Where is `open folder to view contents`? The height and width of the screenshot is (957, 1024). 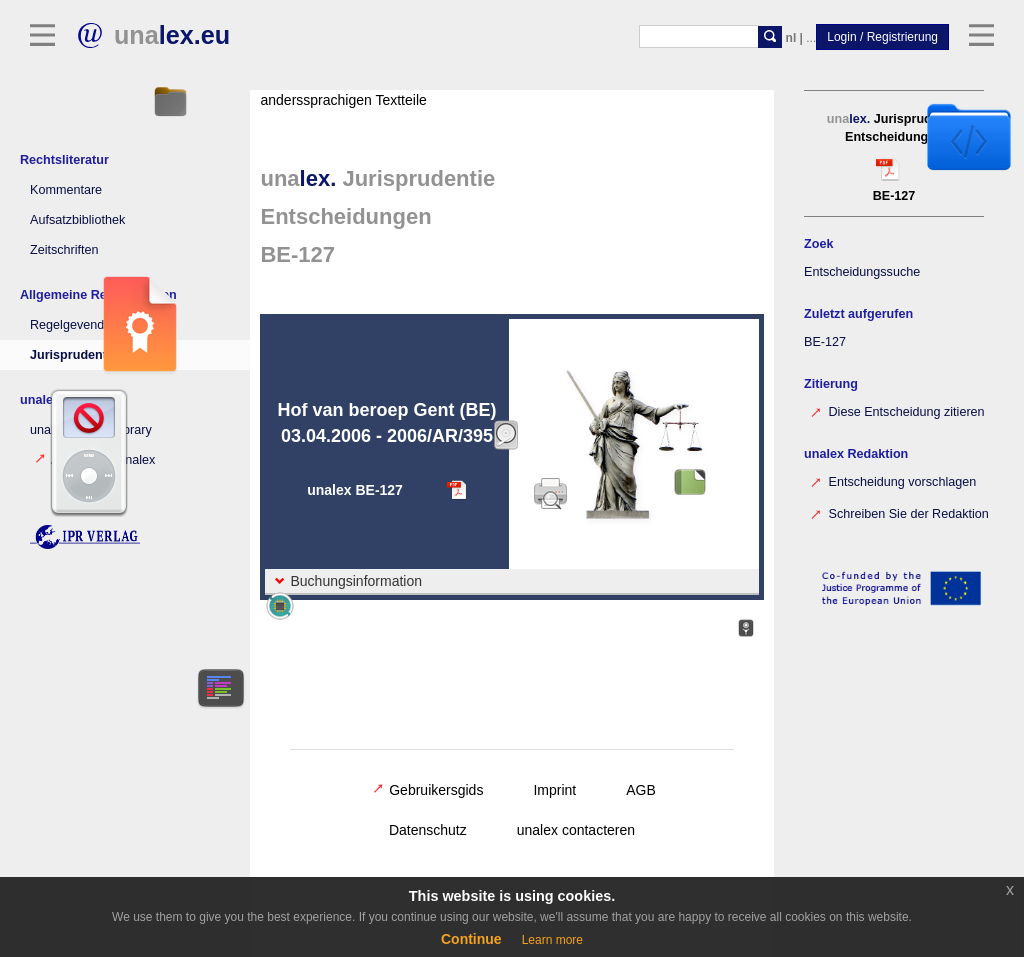
open folder to view contents is located at coordinates (170, 101).